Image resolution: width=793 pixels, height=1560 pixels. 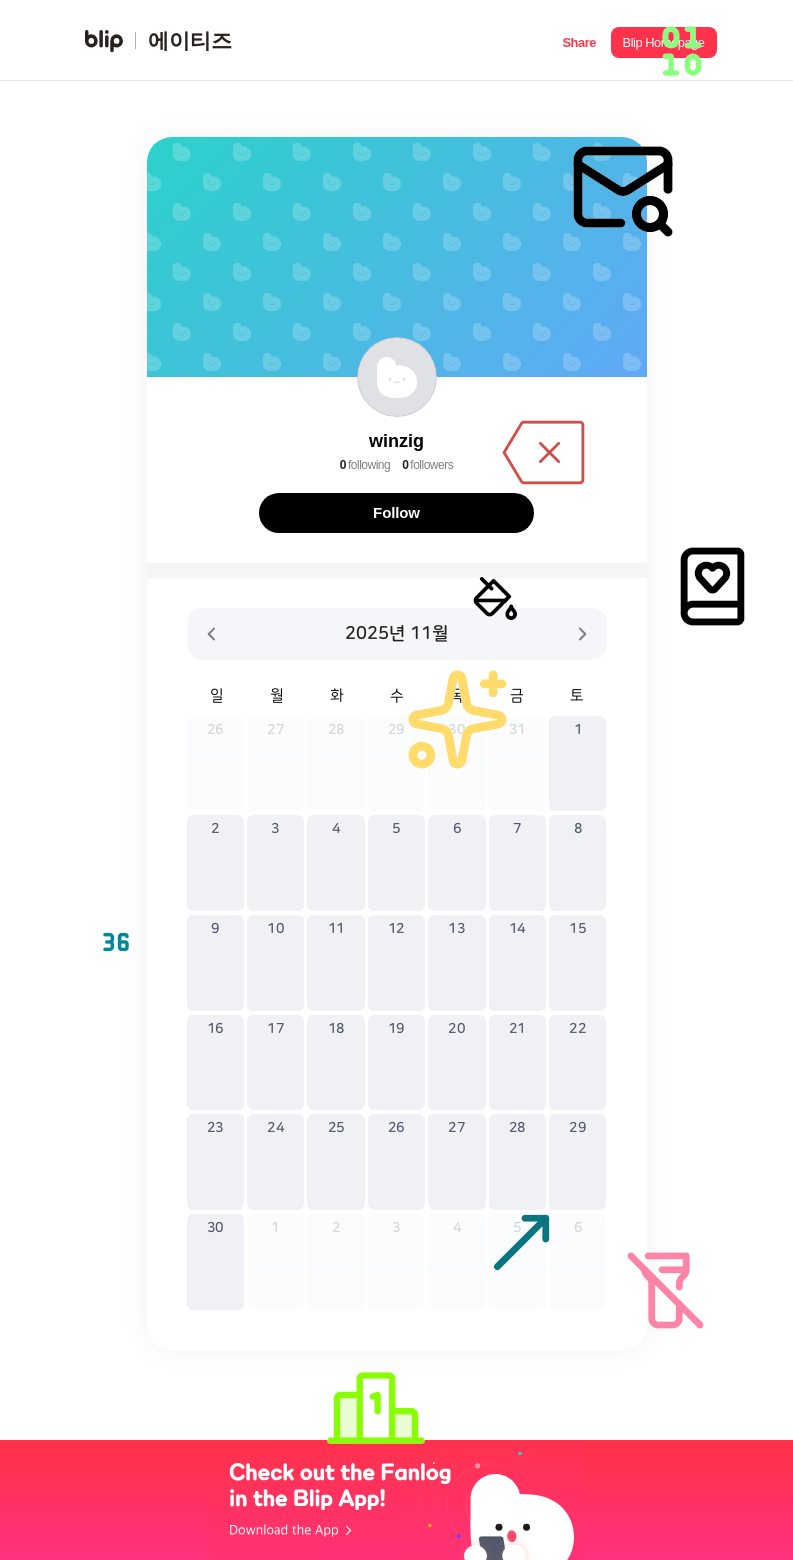 I want to click on access AI-powered or smart features, so click(x=457, y=719).